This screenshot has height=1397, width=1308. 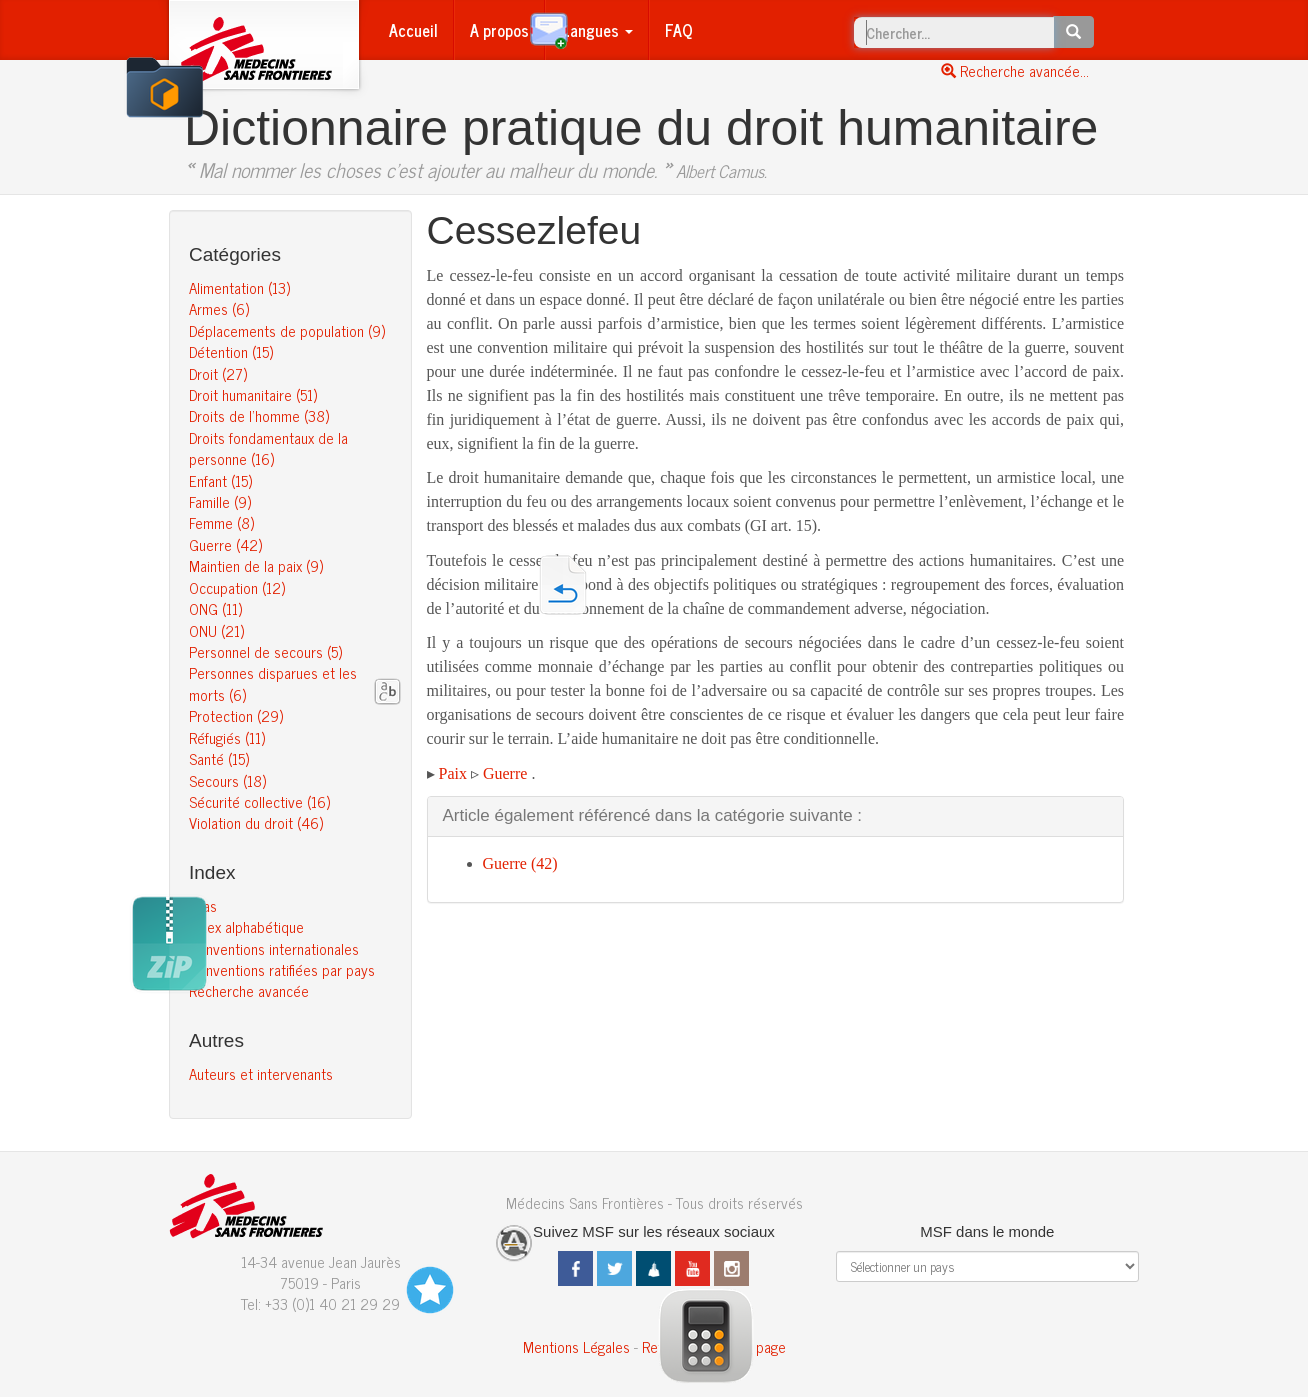 What do you see at coordinates (387, 691) in the screenshot?
I see `access font and typography settings` at bounding box center [387, 691].